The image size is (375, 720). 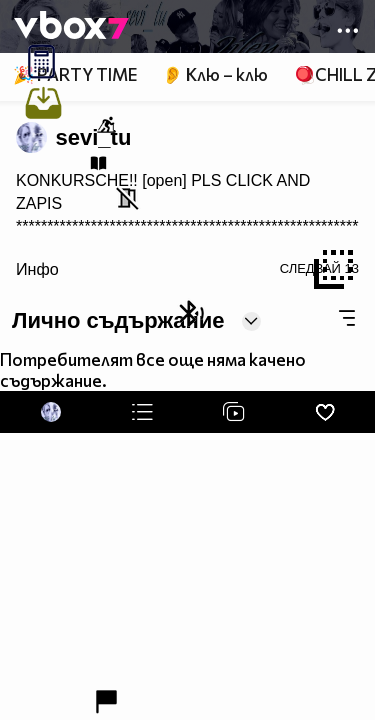 What do you see at coordinates (106, 700) in the screenshot?
I see `flag an item for review or attention` at bounding box center [106, 700].